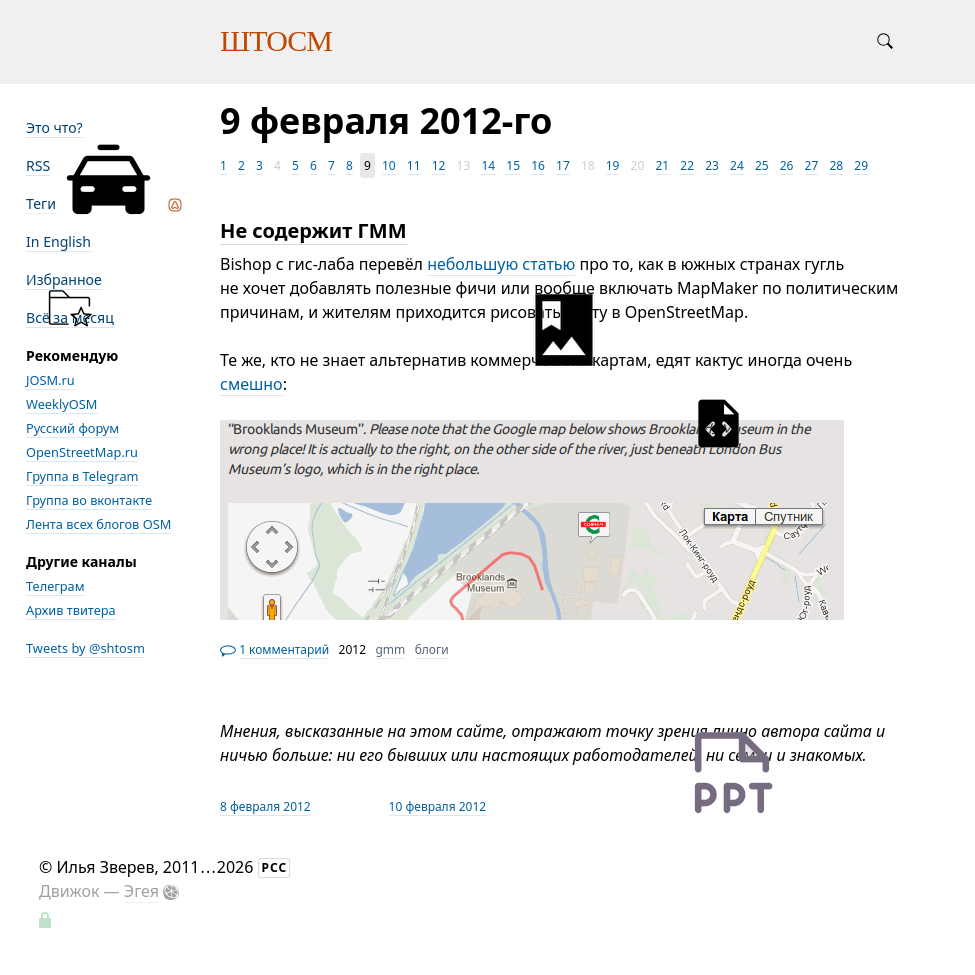 This screenshot has width=975, height=975. Describe the element at coordinates (69, 307) in the screenshot. I see `access your starred or favorite folders` at that location.